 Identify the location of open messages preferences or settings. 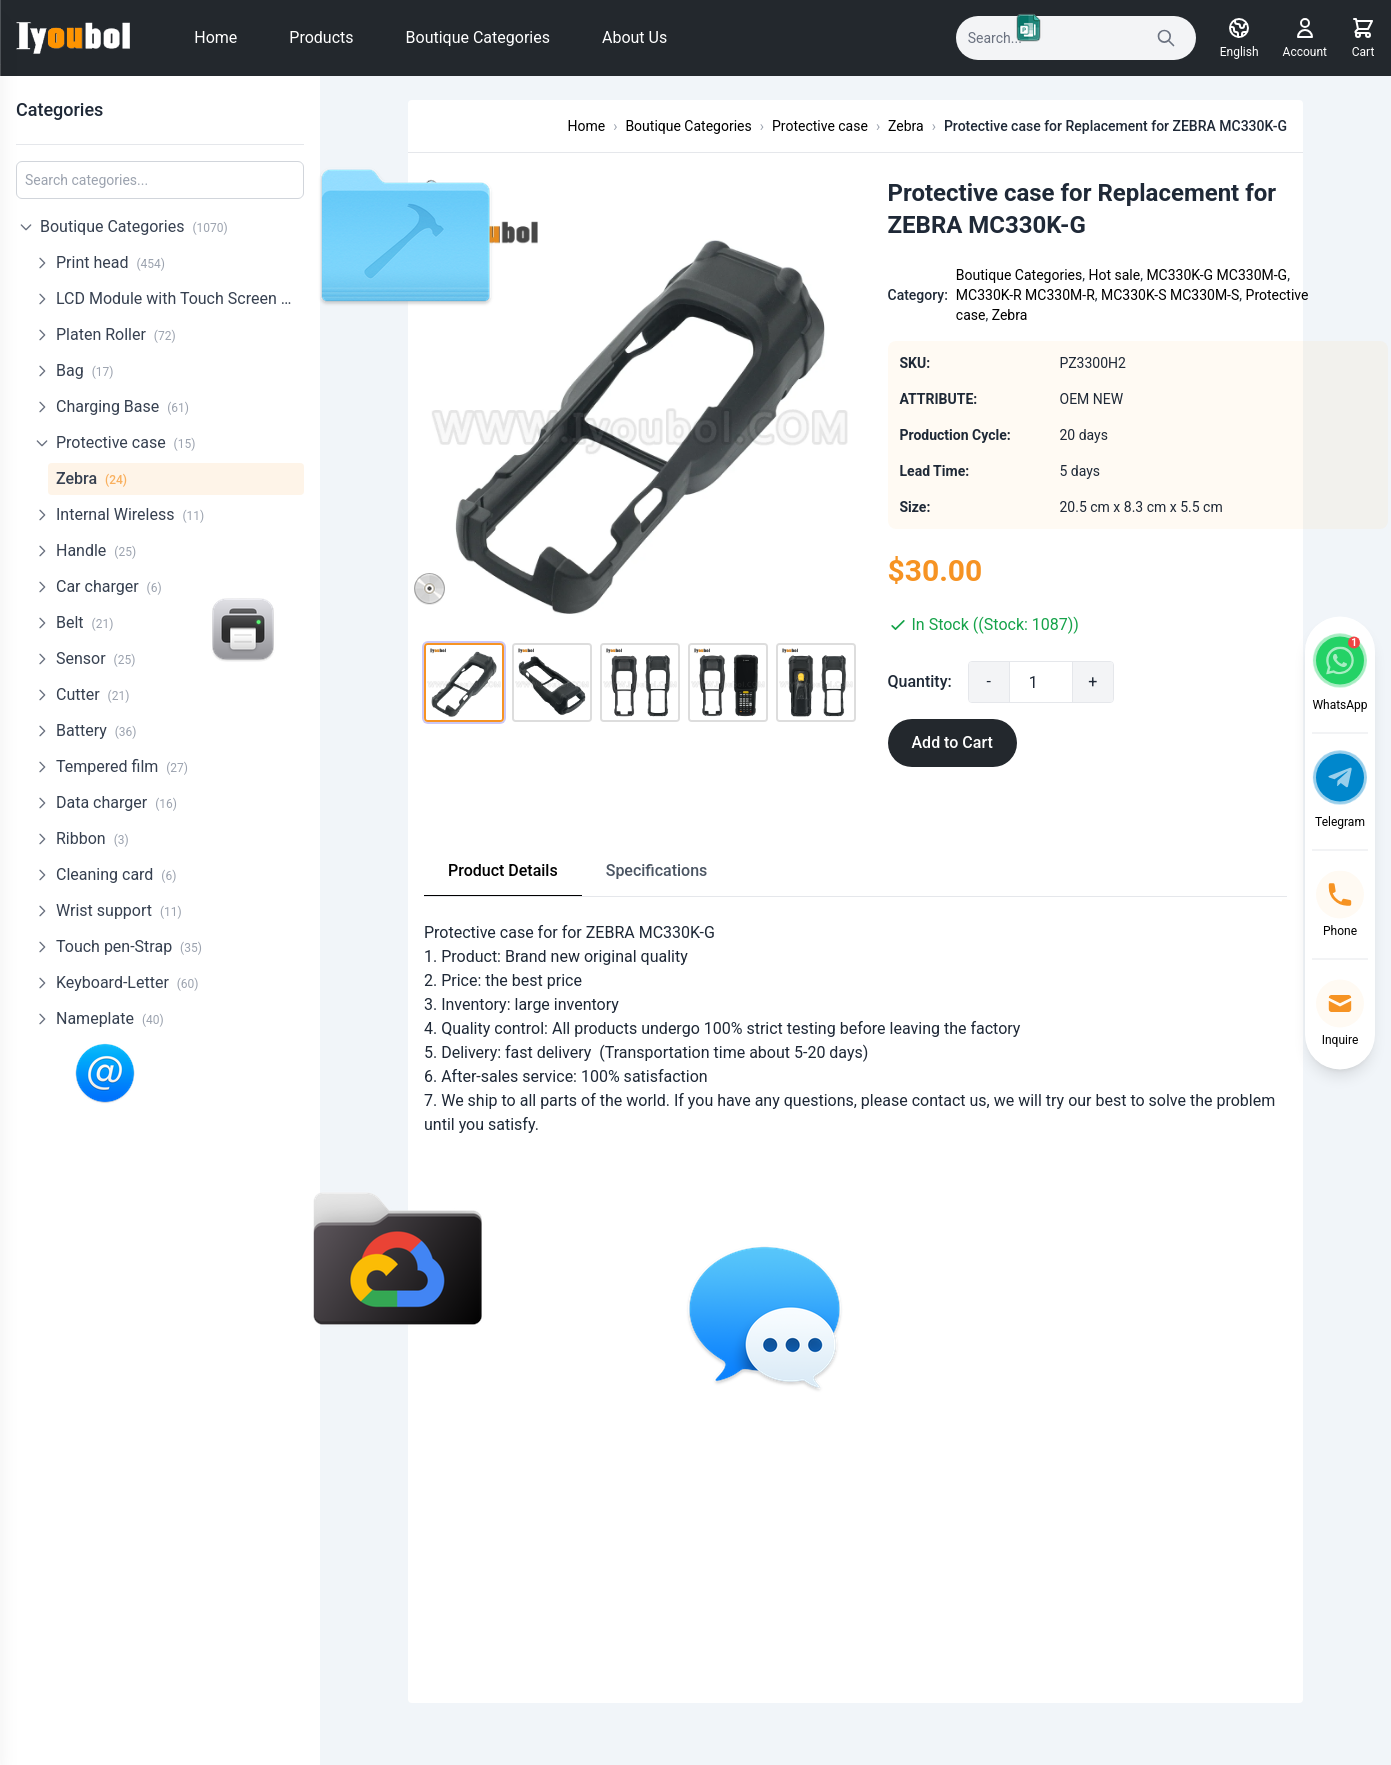
(764, 1315).